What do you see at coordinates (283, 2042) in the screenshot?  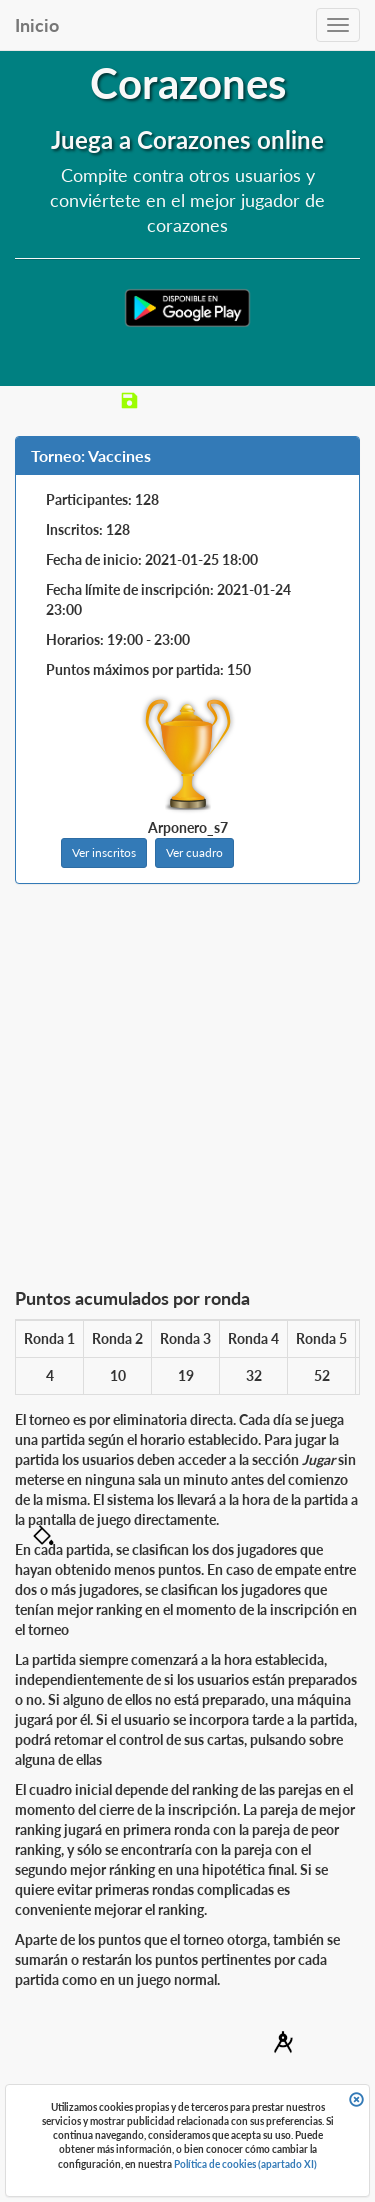 I see `access precision drawing or design tools` at bounding box center [283, 2042].